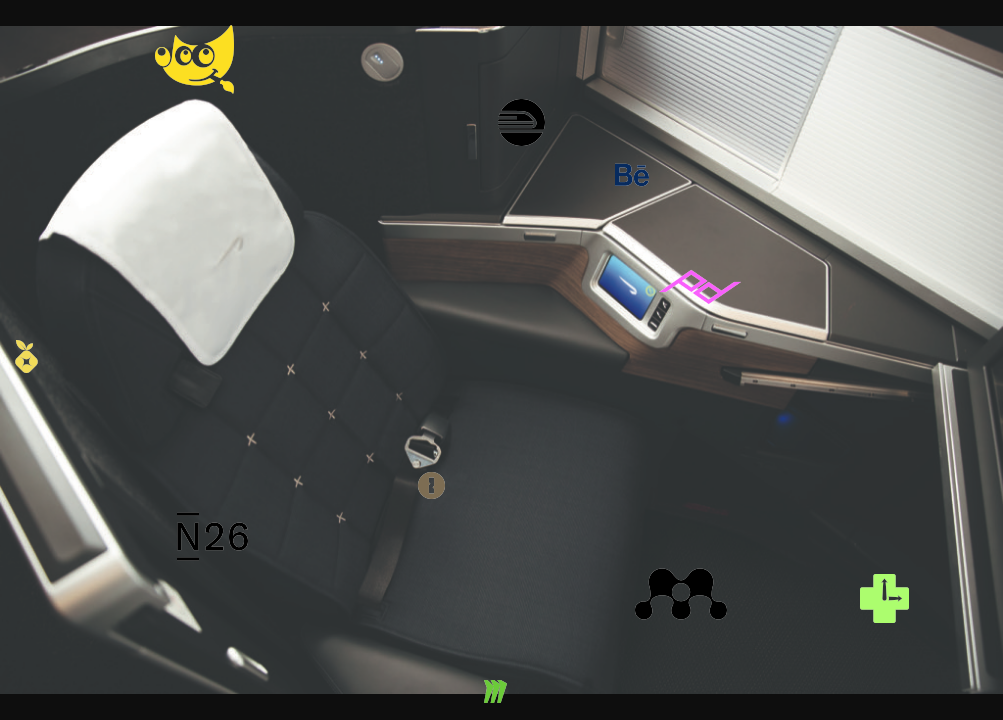  I want to click on Peak Design brand logo, so click(700, 287).